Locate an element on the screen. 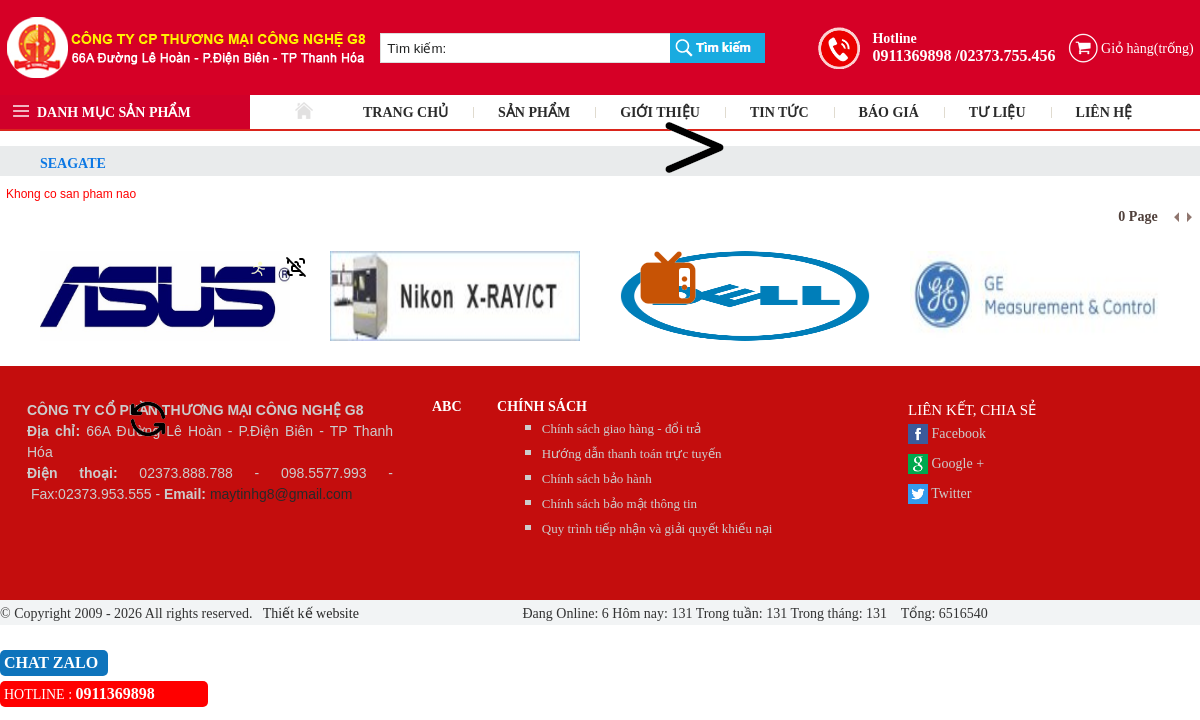 Image resolution: width=1200 pixels, height=720 pixels. navigate to the next item or page is located at coordinates (694, 147).